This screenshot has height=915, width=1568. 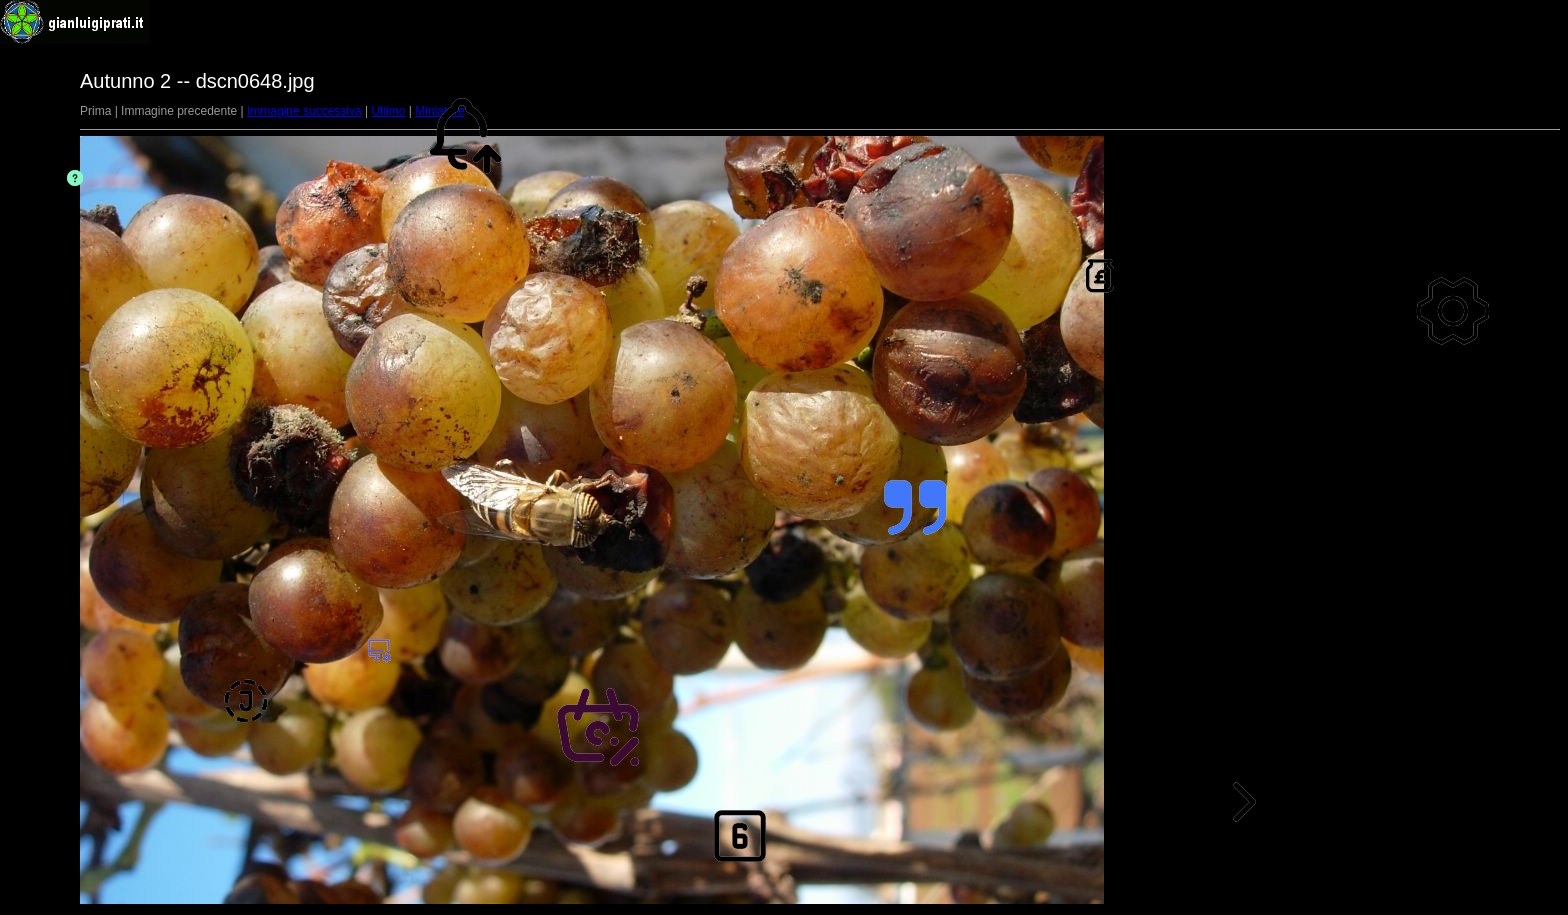 What do you see at coordinates (462, 134) in the screenshot?
I see `upload or export notification settings` at bounding box center [462, 134].